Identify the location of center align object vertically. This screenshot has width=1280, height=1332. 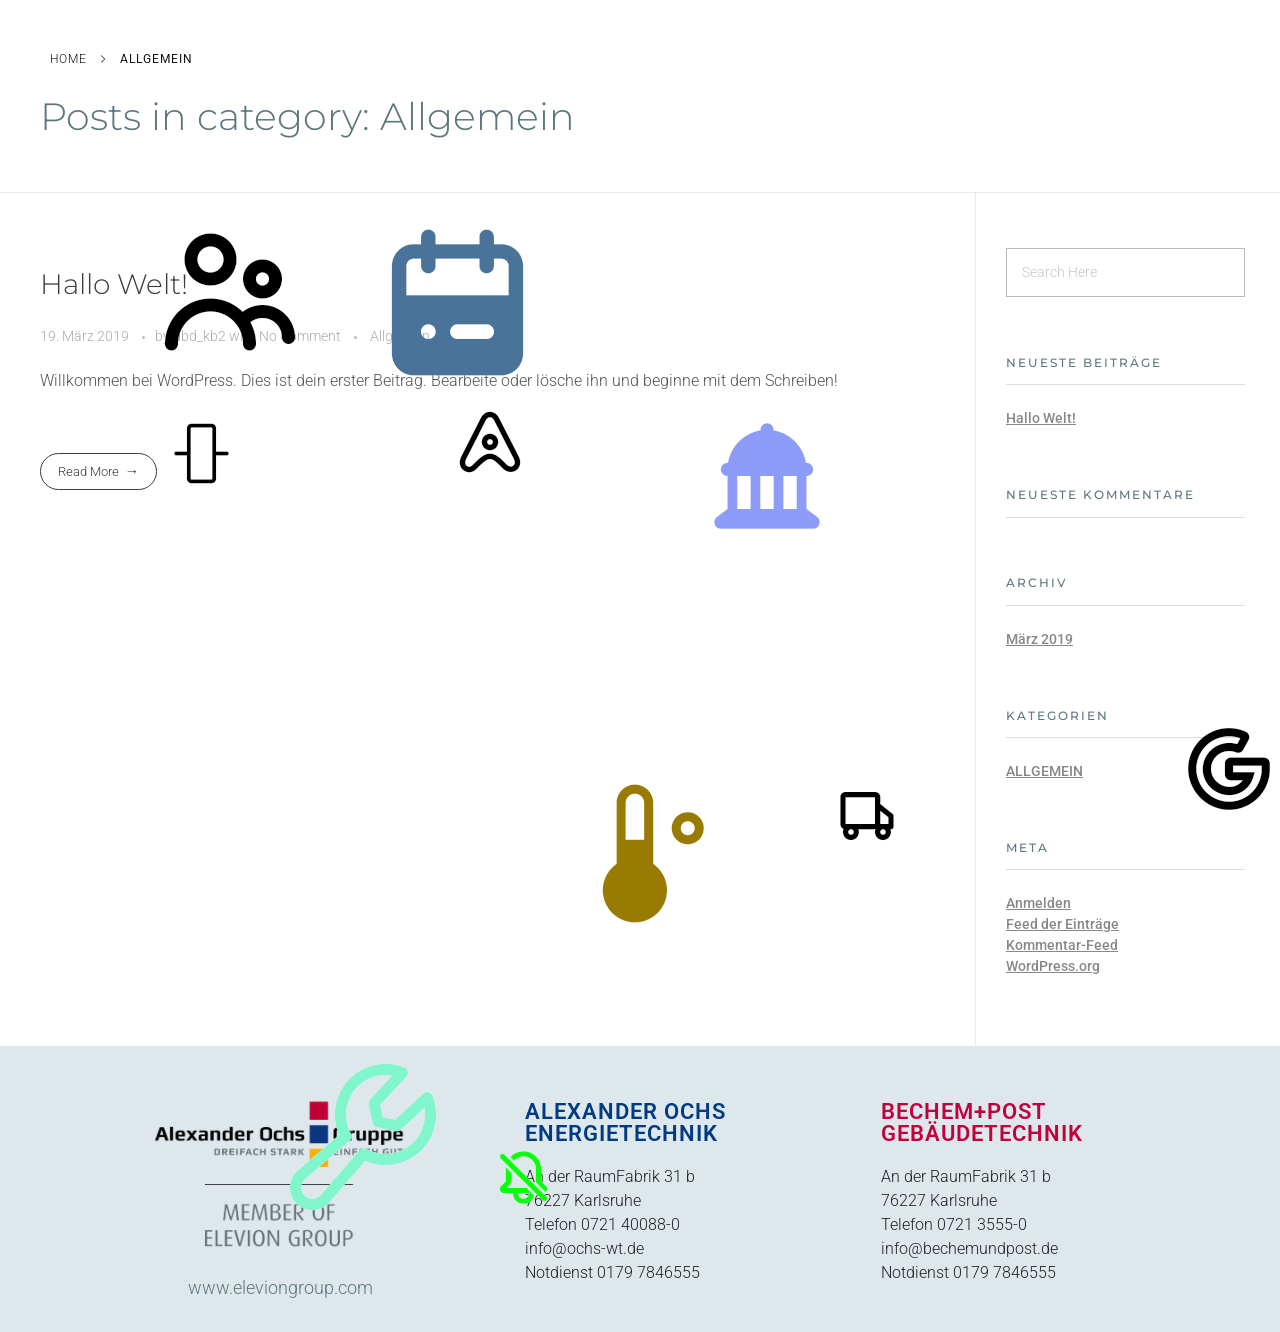
(201, 453).